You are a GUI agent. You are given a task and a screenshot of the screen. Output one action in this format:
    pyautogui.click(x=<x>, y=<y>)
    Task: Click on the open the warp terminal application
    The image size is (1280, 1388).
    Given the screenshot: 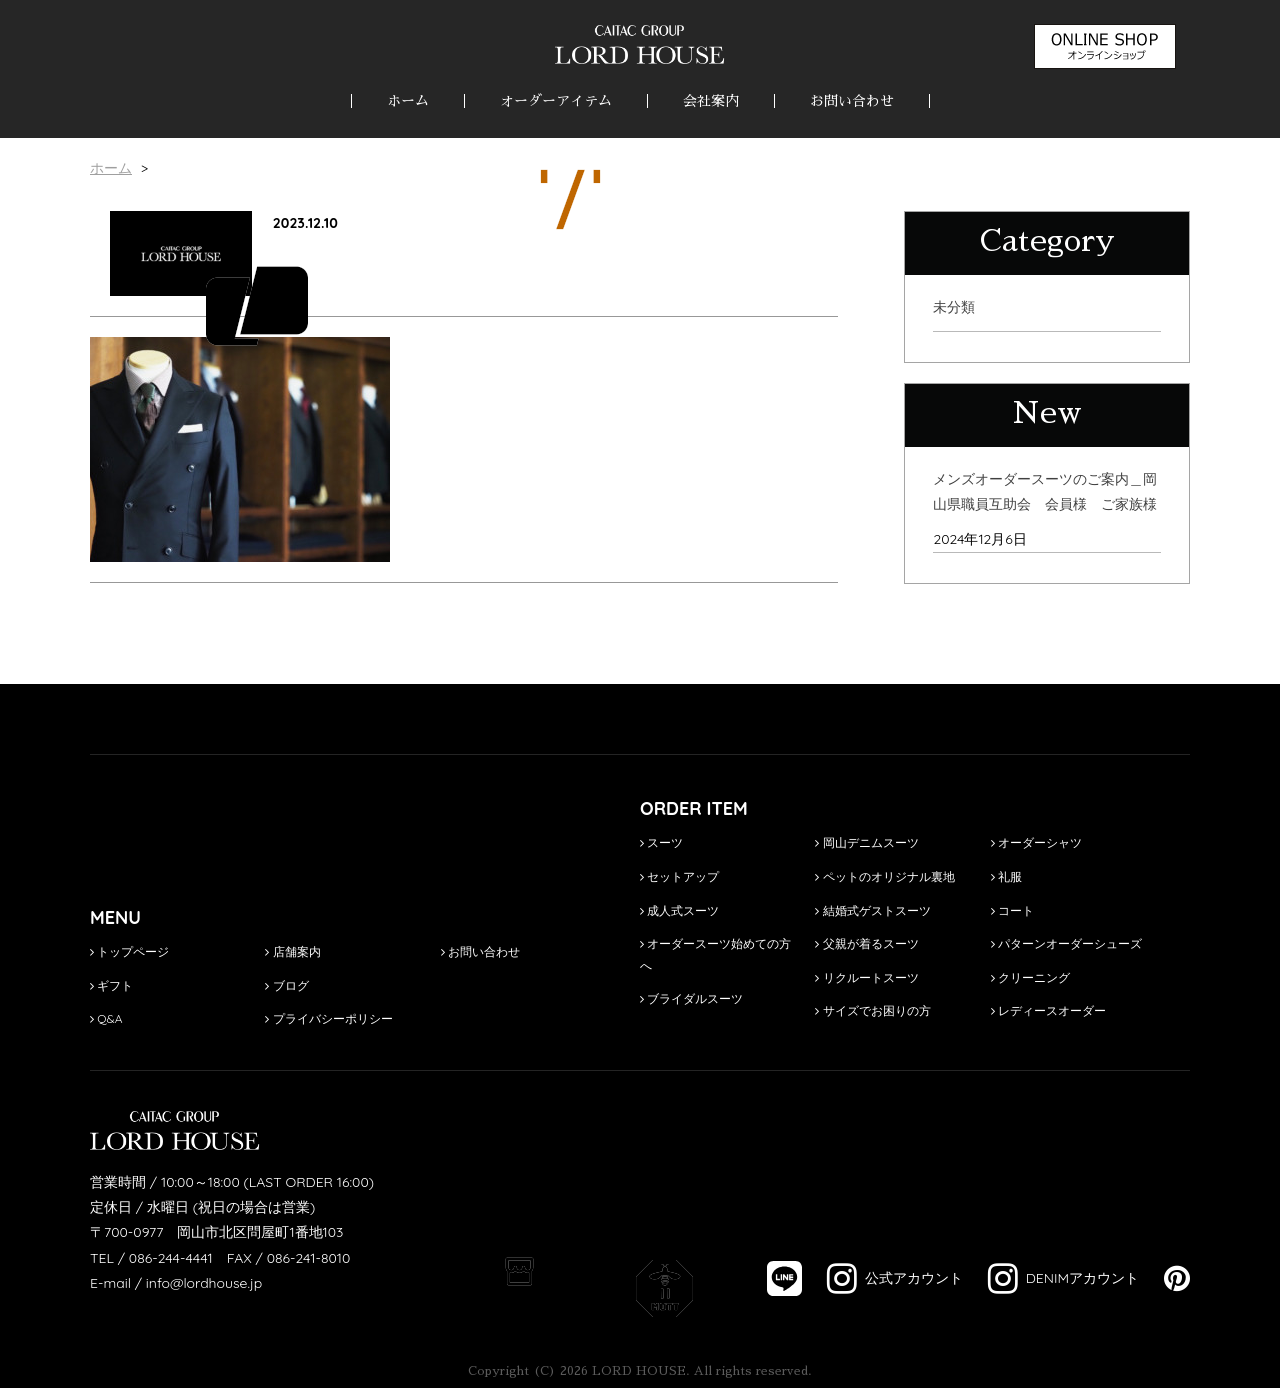 What is the action you would take?
    pyautogui.click(x=257, y=306)
    